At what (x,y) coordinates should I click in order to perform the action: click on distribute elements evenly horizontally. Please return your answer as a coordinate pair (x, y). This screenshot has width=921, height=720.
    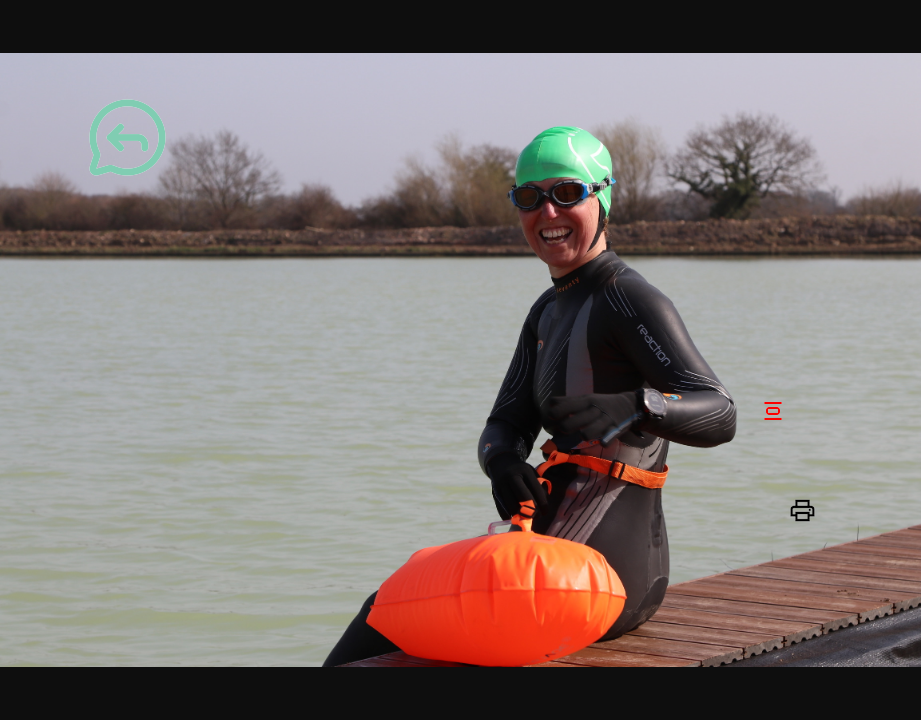
    Looking at the image, I should click on (773, 411).